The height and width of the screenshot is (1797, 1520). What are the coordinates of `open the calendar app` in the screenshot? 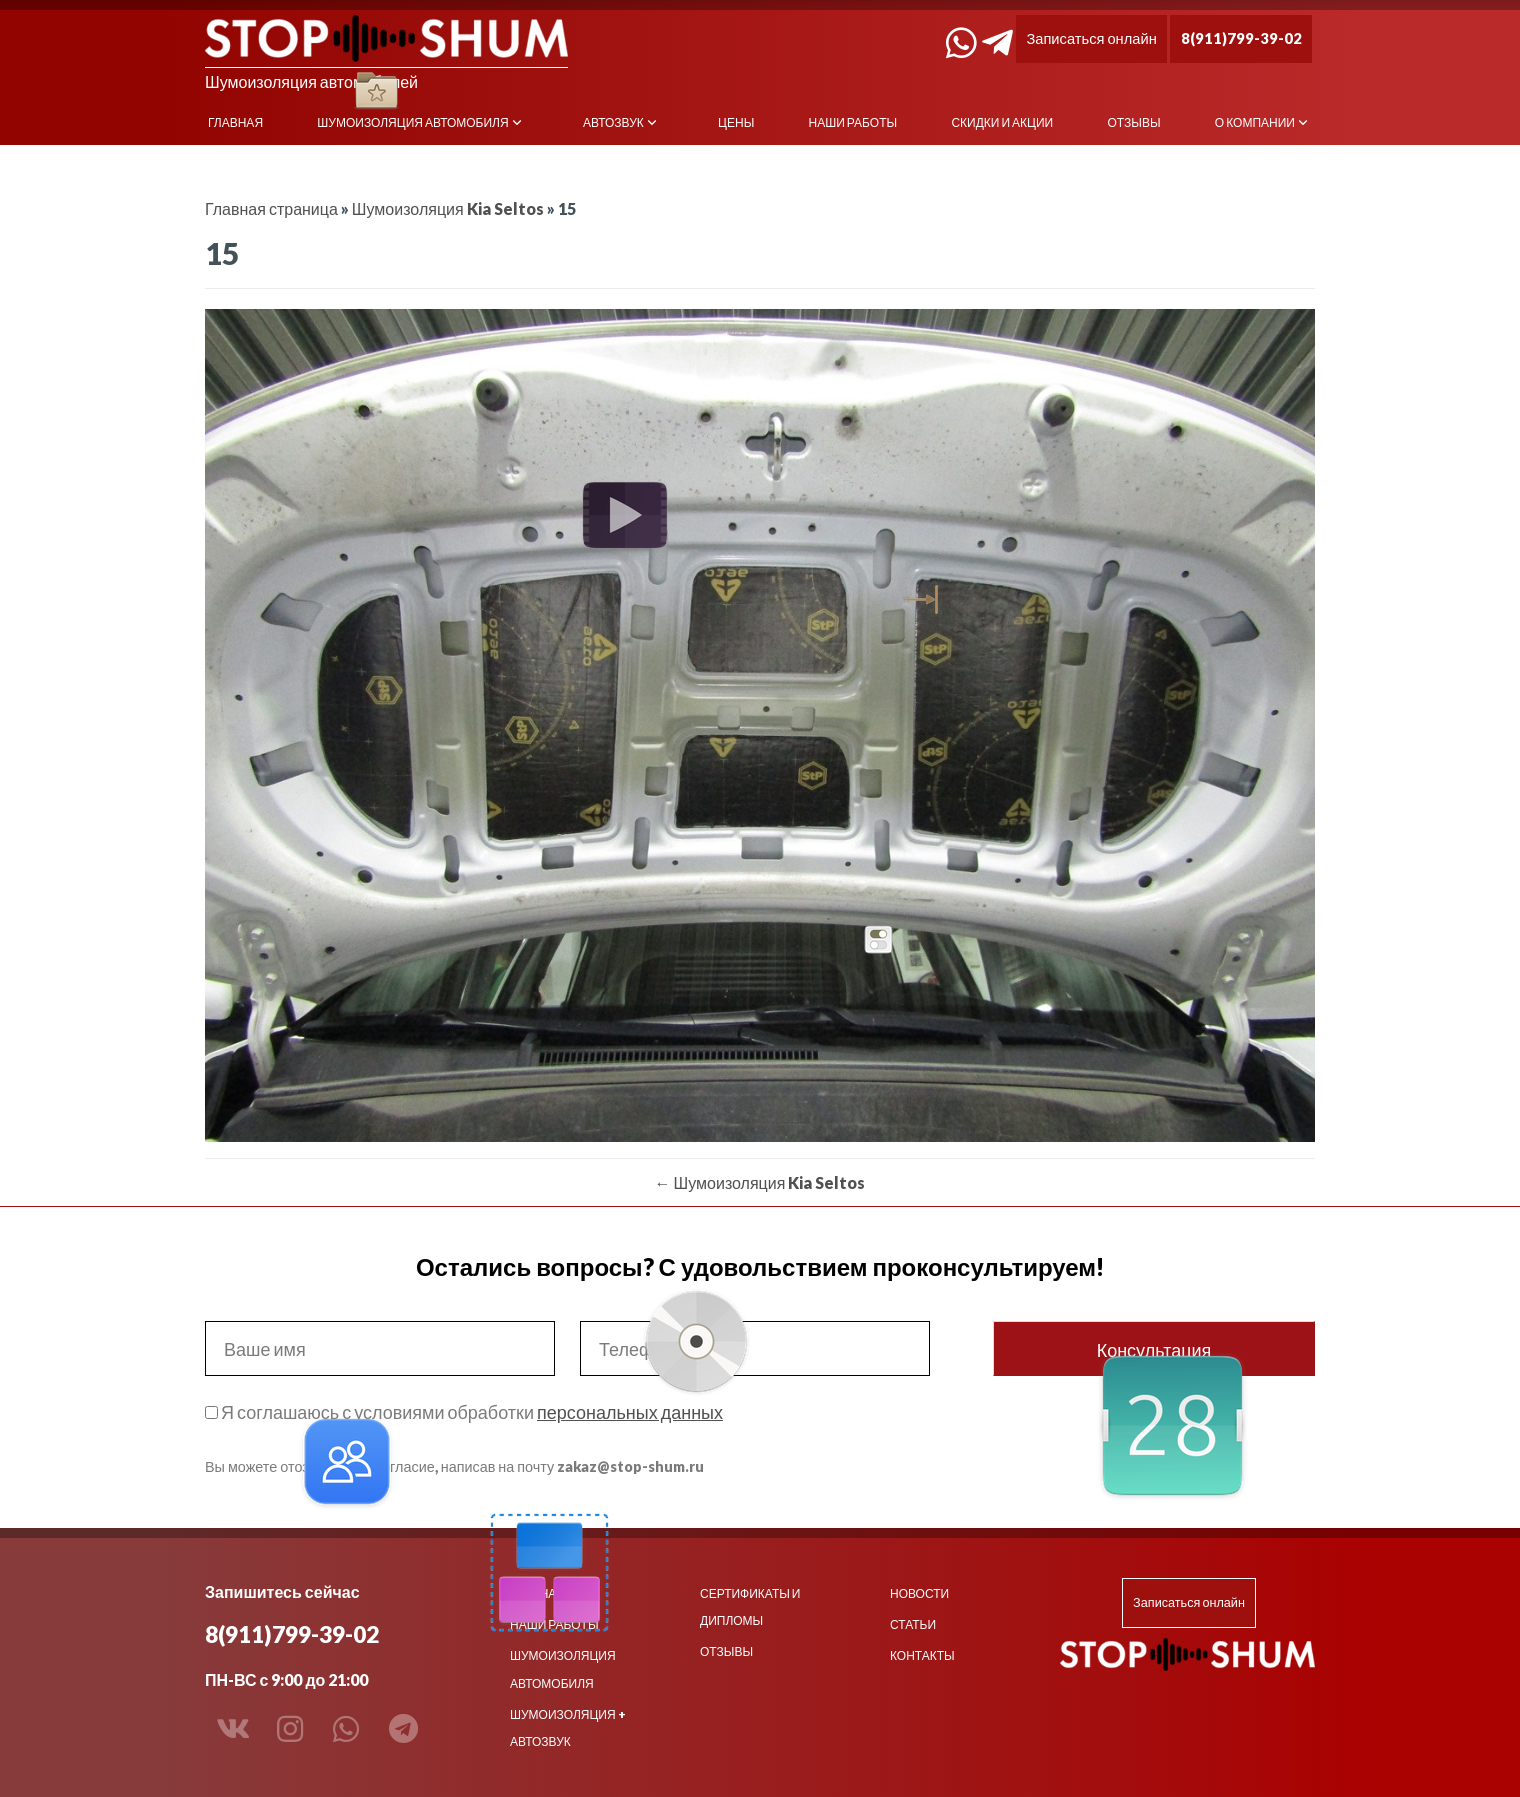 It's located at (1172, 1425).